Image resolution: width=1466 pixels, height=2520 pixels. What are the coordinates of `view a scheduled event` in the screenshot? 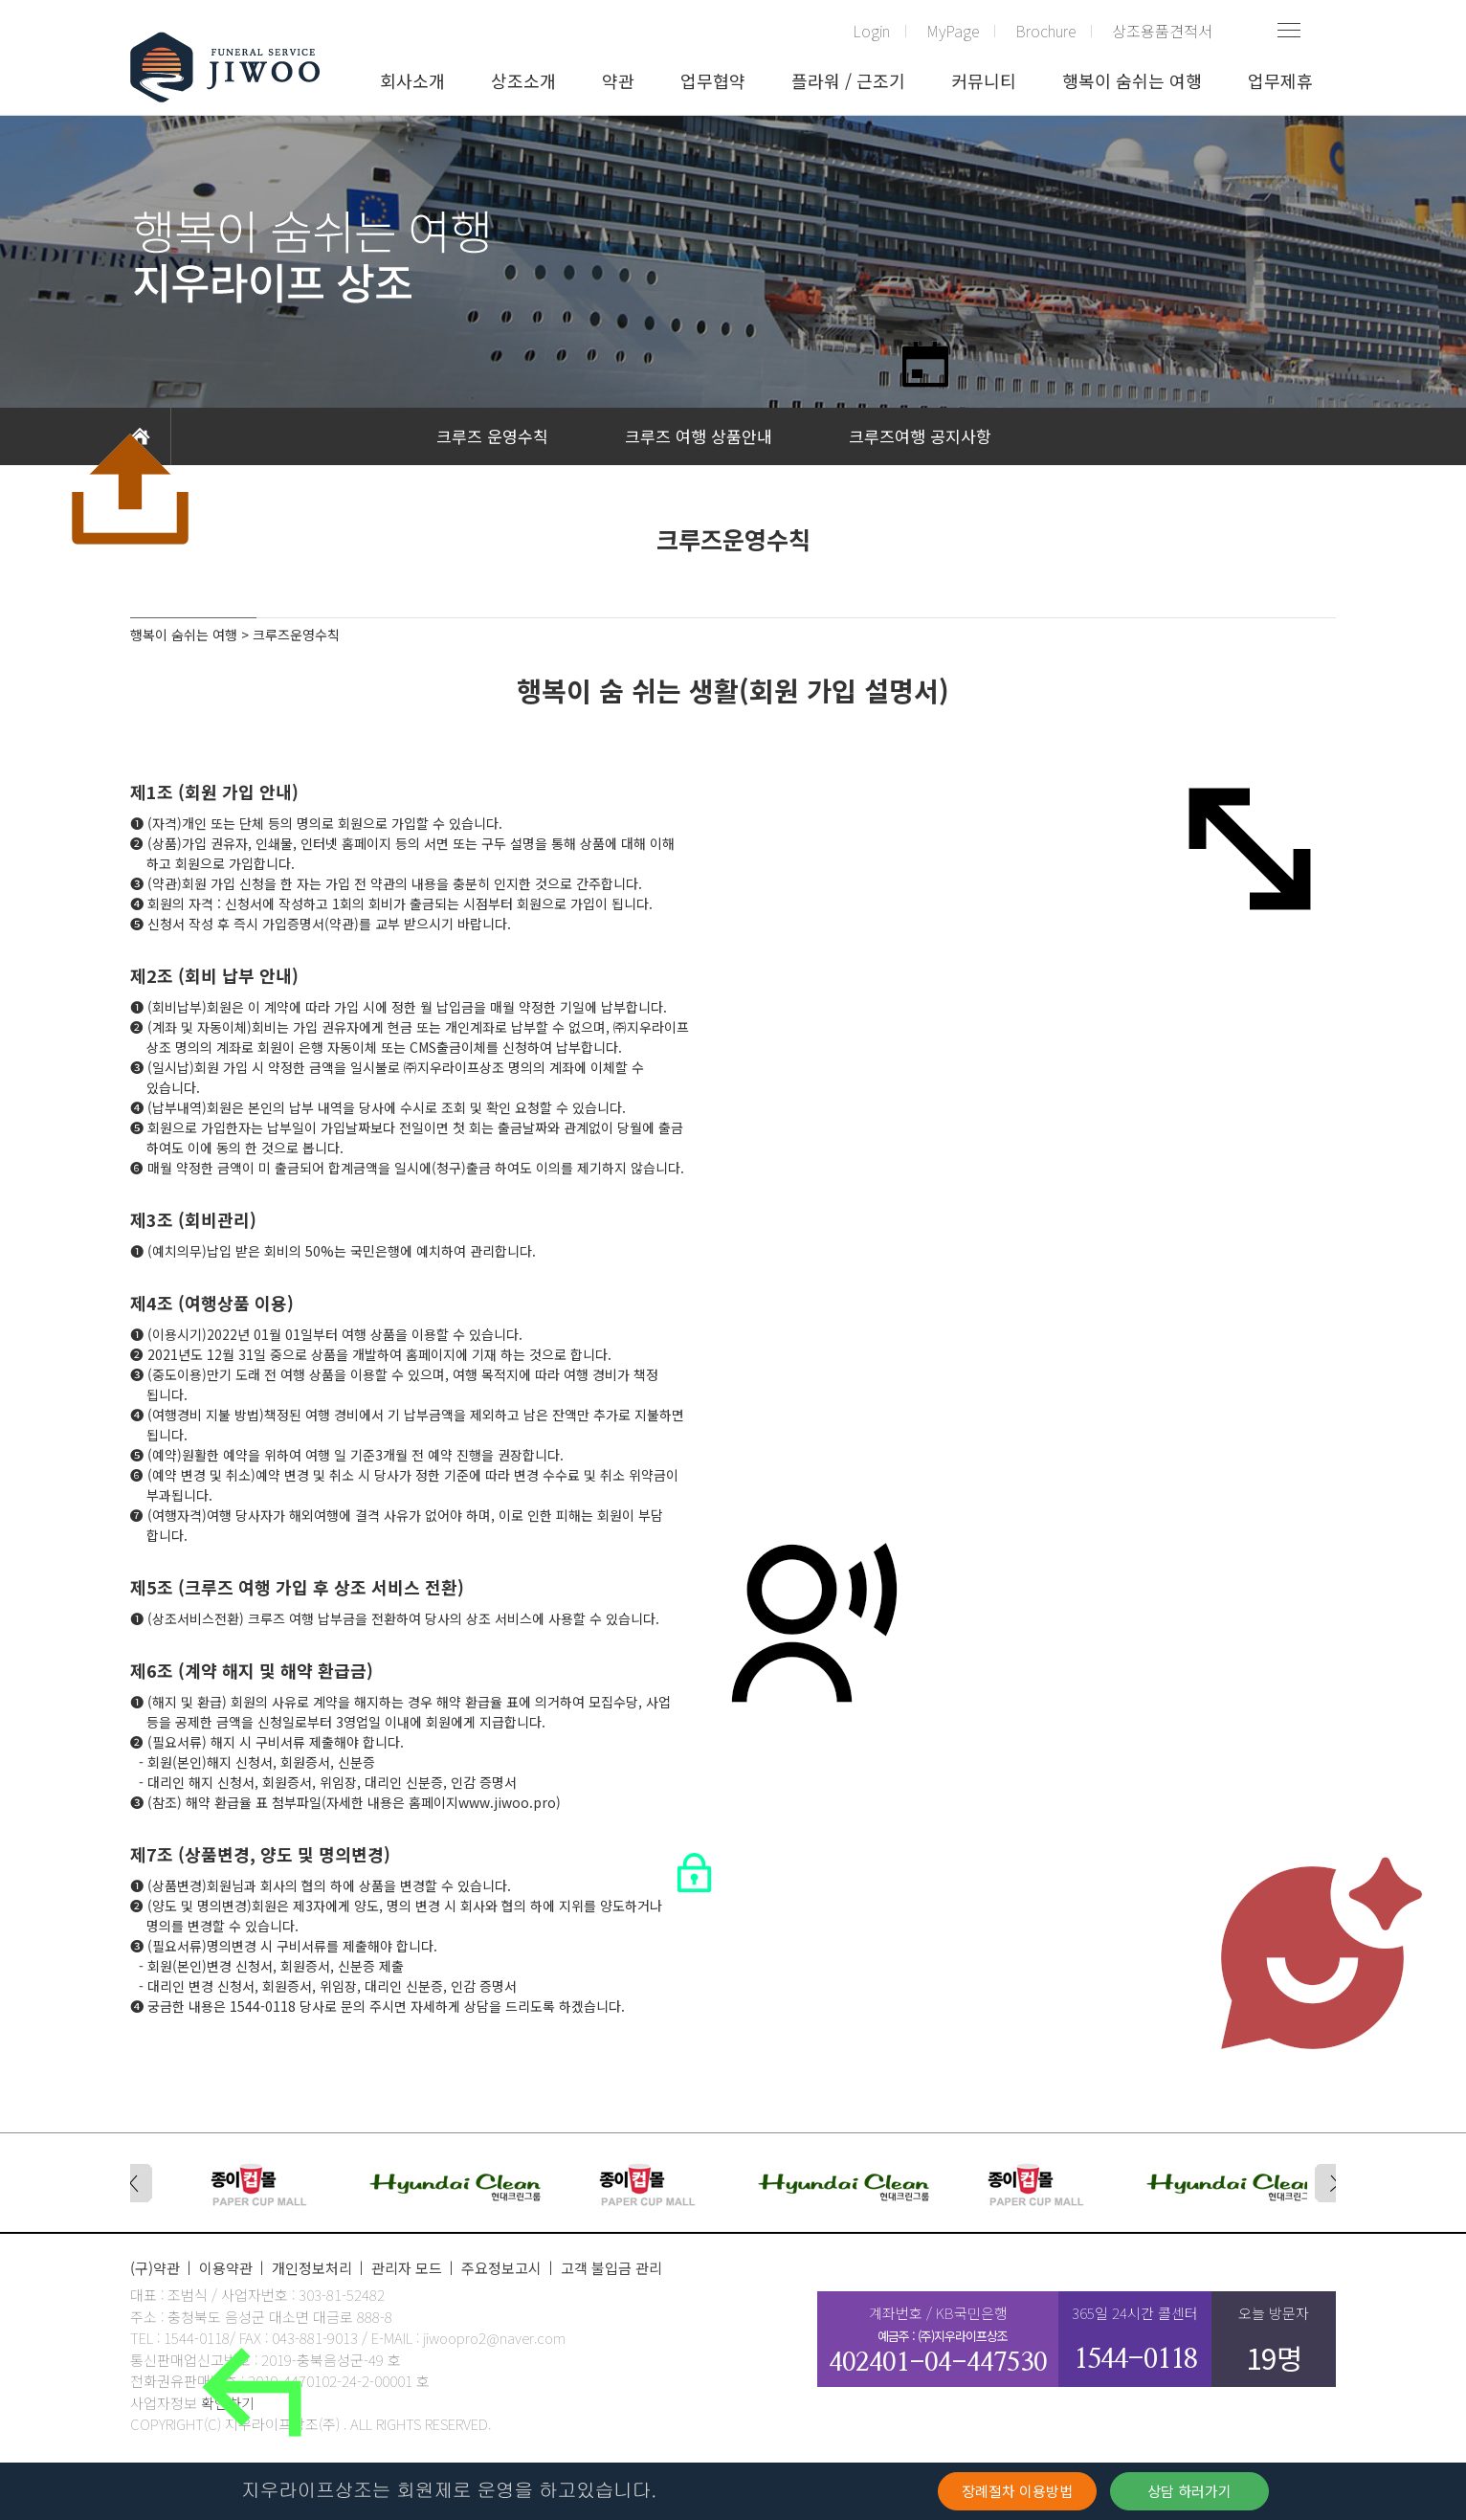 It's located at (925, 367).